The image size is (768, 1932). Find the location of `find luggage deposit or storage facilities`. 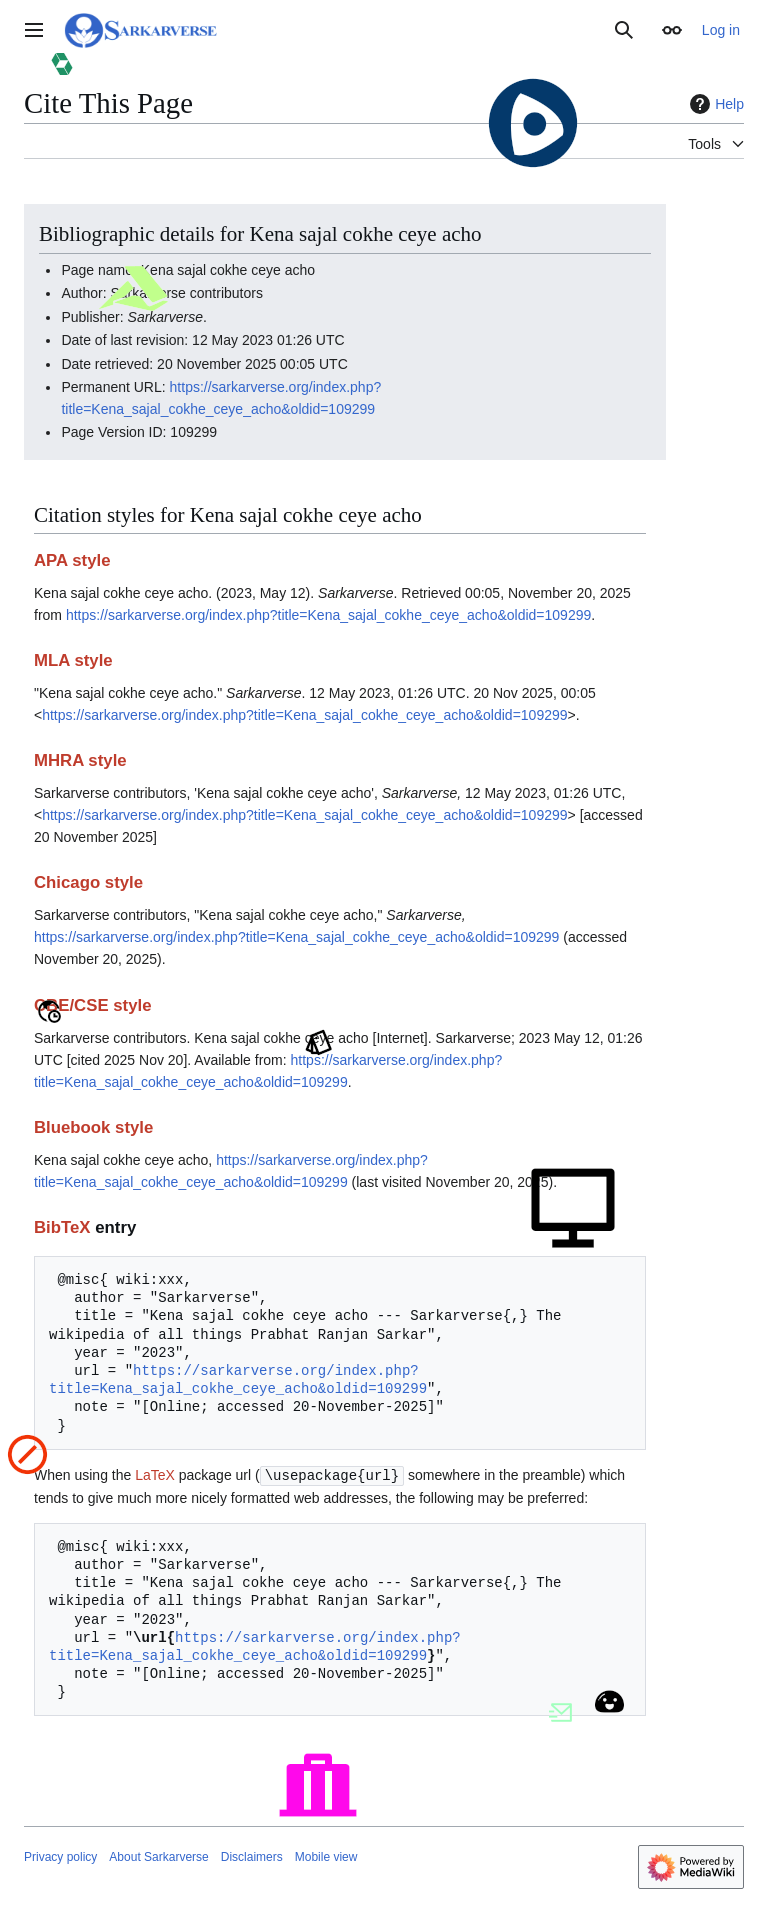

find luggage deposit or storage facilities is located at coordinates (318, 1785).